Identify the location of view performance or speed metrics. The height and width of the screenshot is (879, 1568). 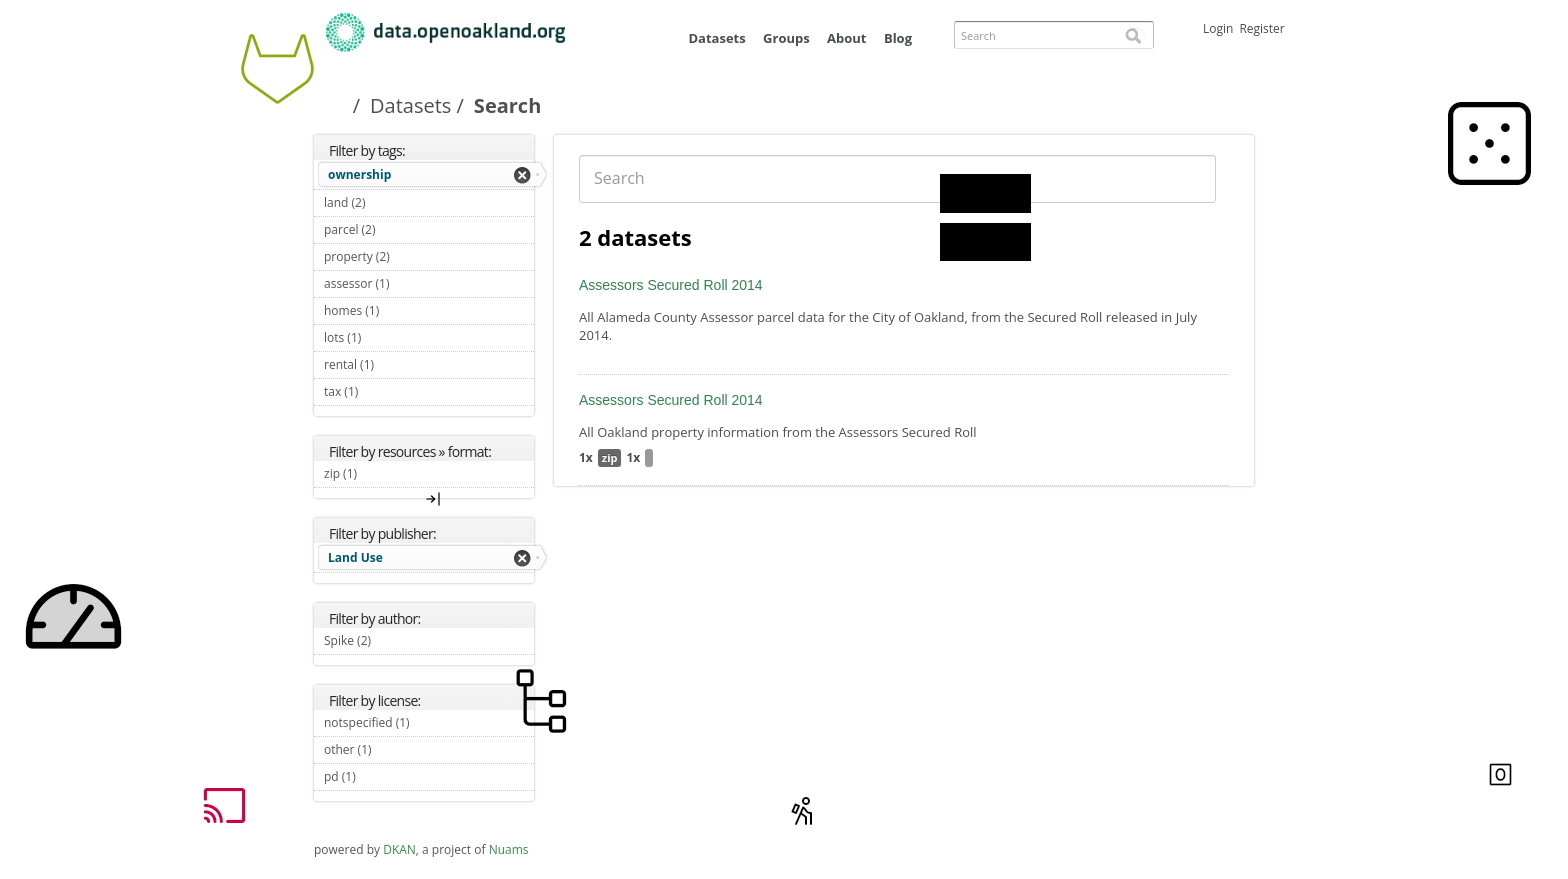
(73, 621).